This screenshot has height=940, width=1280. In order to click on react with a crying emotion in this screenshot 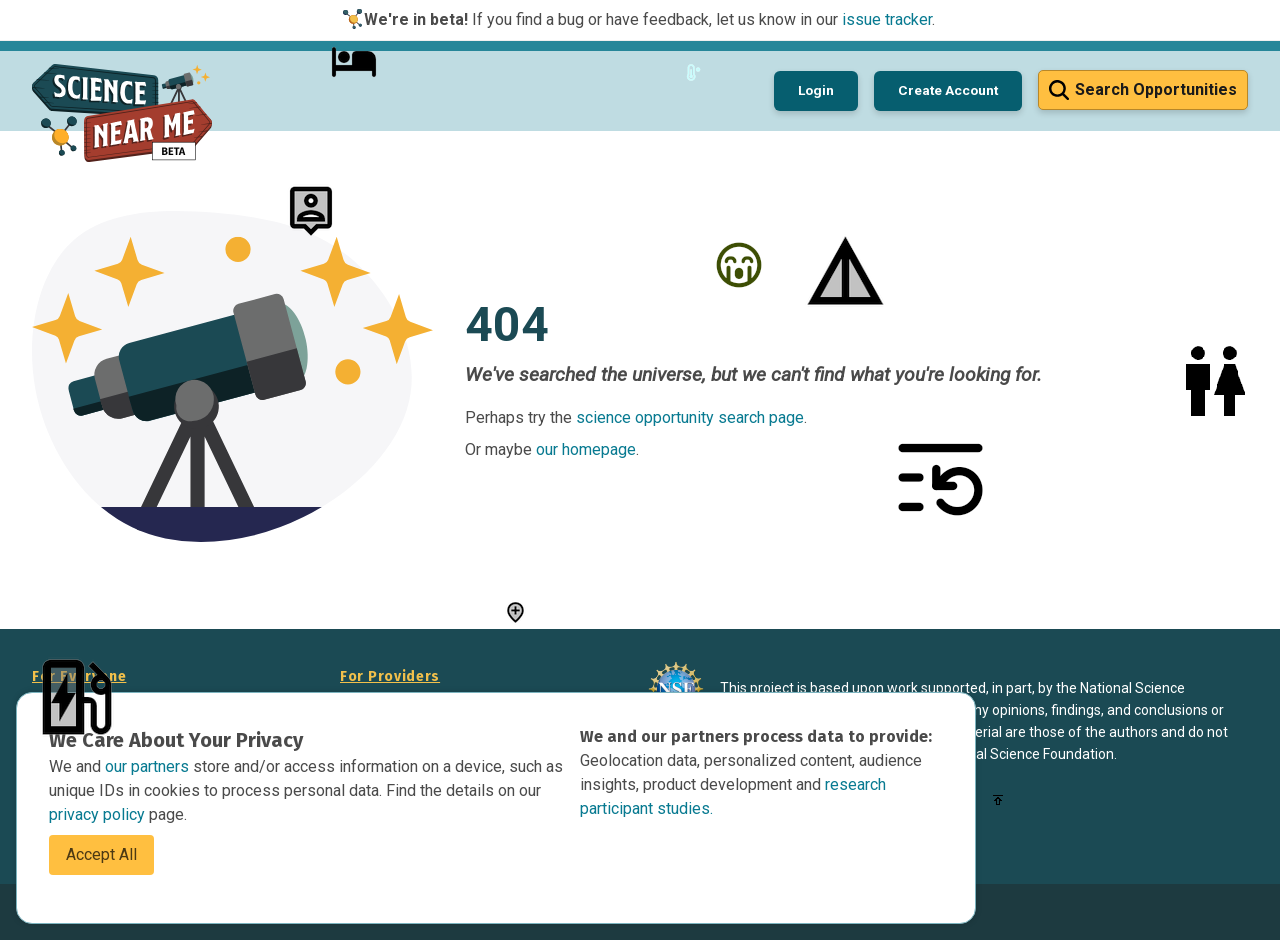, I will do `click(739, 265)`.